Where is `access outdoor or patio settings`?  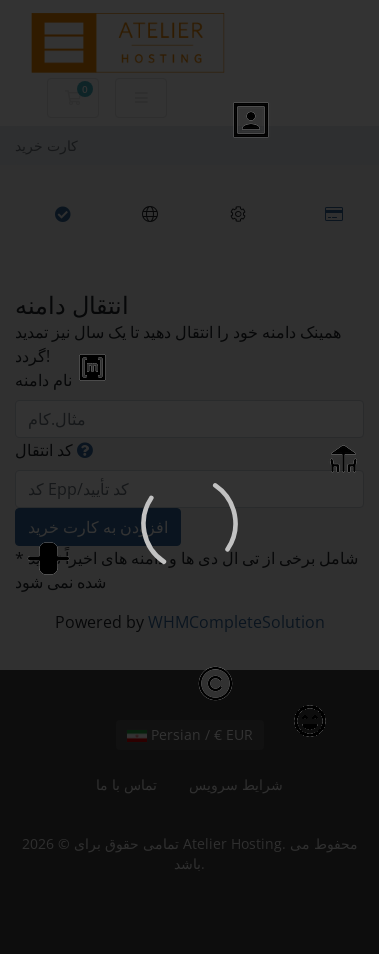 access outdoor or patio settings is located at coordinates (343, 458).